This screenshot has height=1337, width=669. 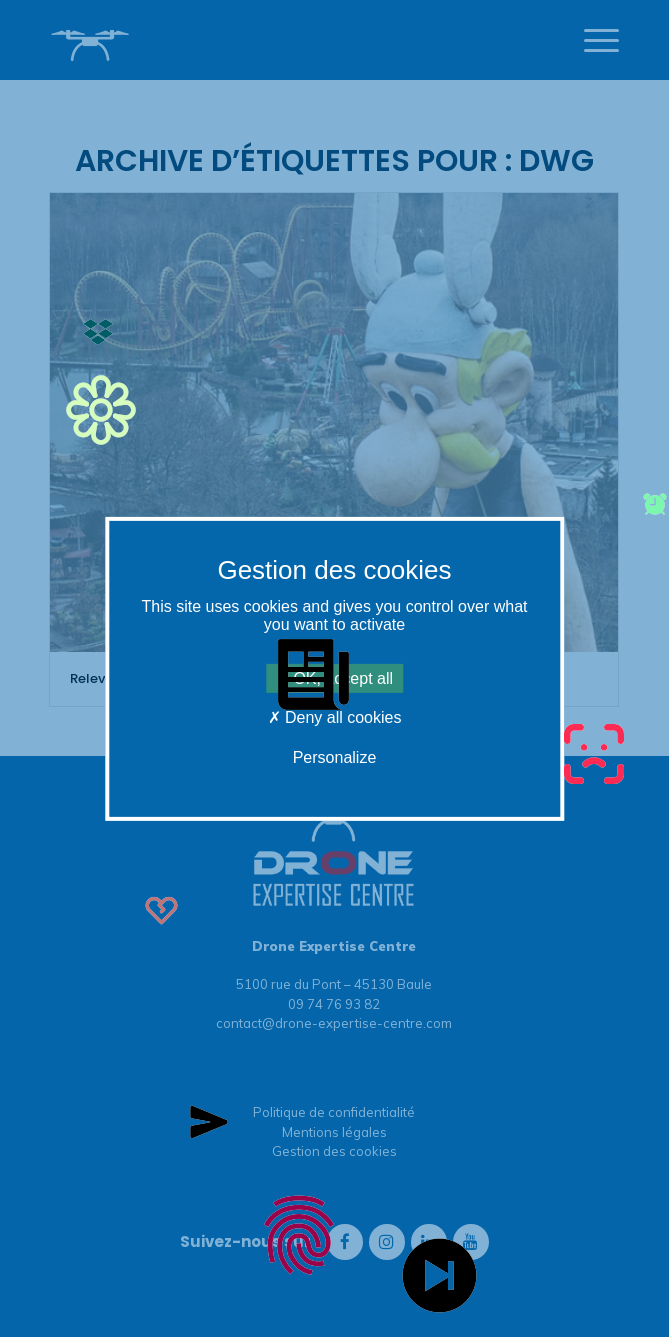 I want to click on open Dropbox cloud storage, so click(x=98, y=332).